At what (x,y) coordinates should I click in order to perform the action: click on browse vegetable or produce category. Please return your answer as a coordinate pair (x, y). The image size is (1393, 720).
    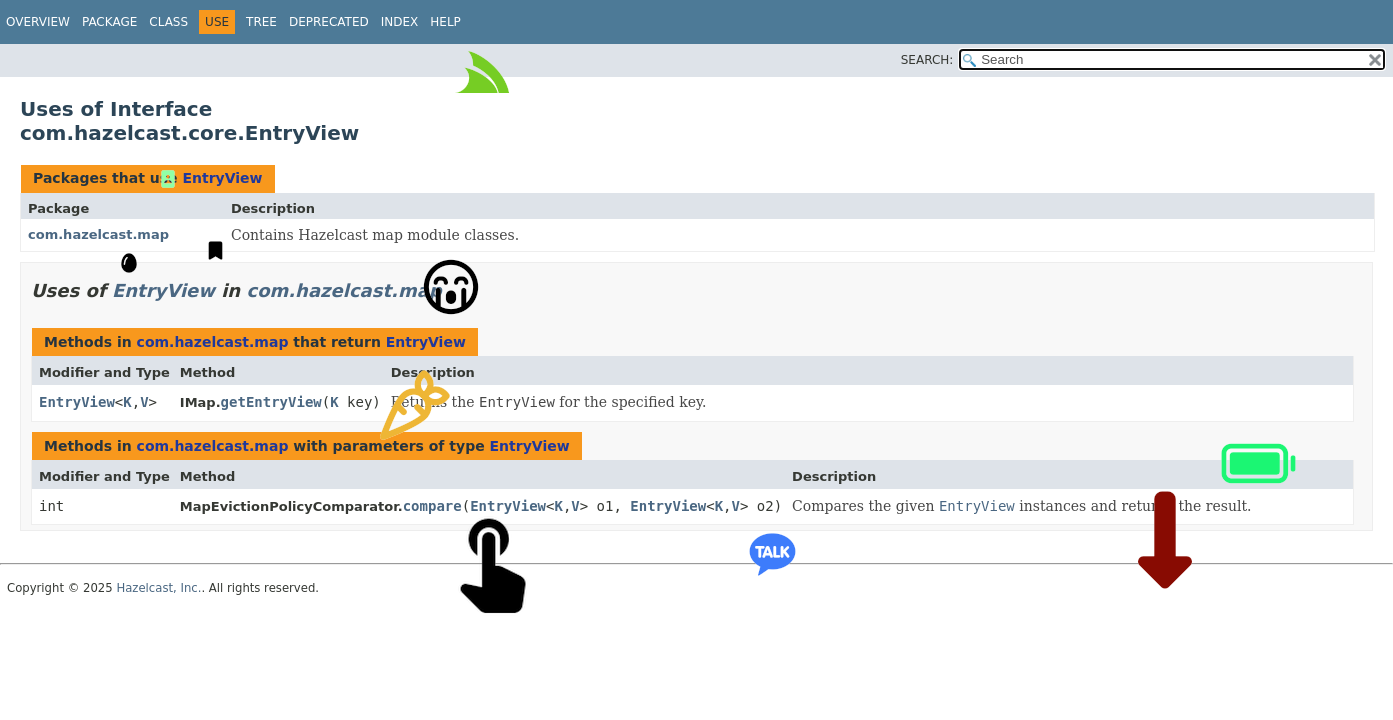
    Looking at the image, I should click on (414, 405).